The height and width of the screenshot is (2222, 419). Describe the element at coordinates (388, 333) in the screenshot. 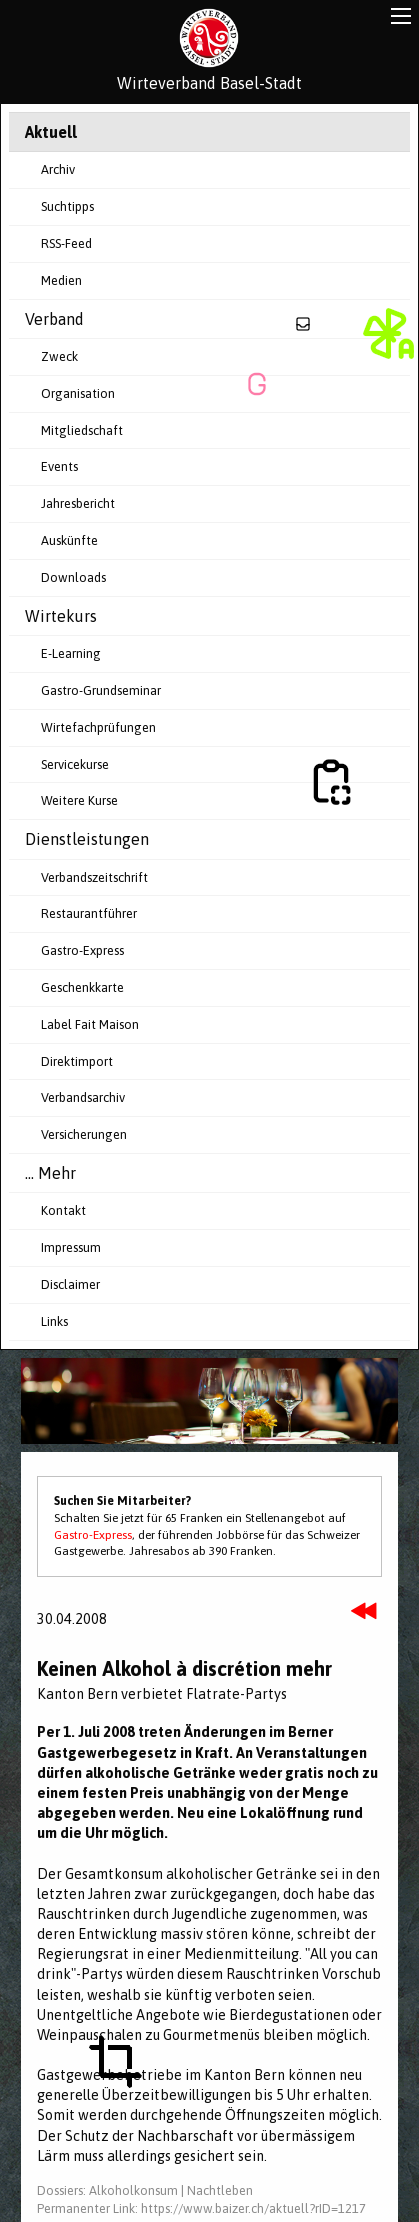

I see `toggle automatic climate control fan` at that location.